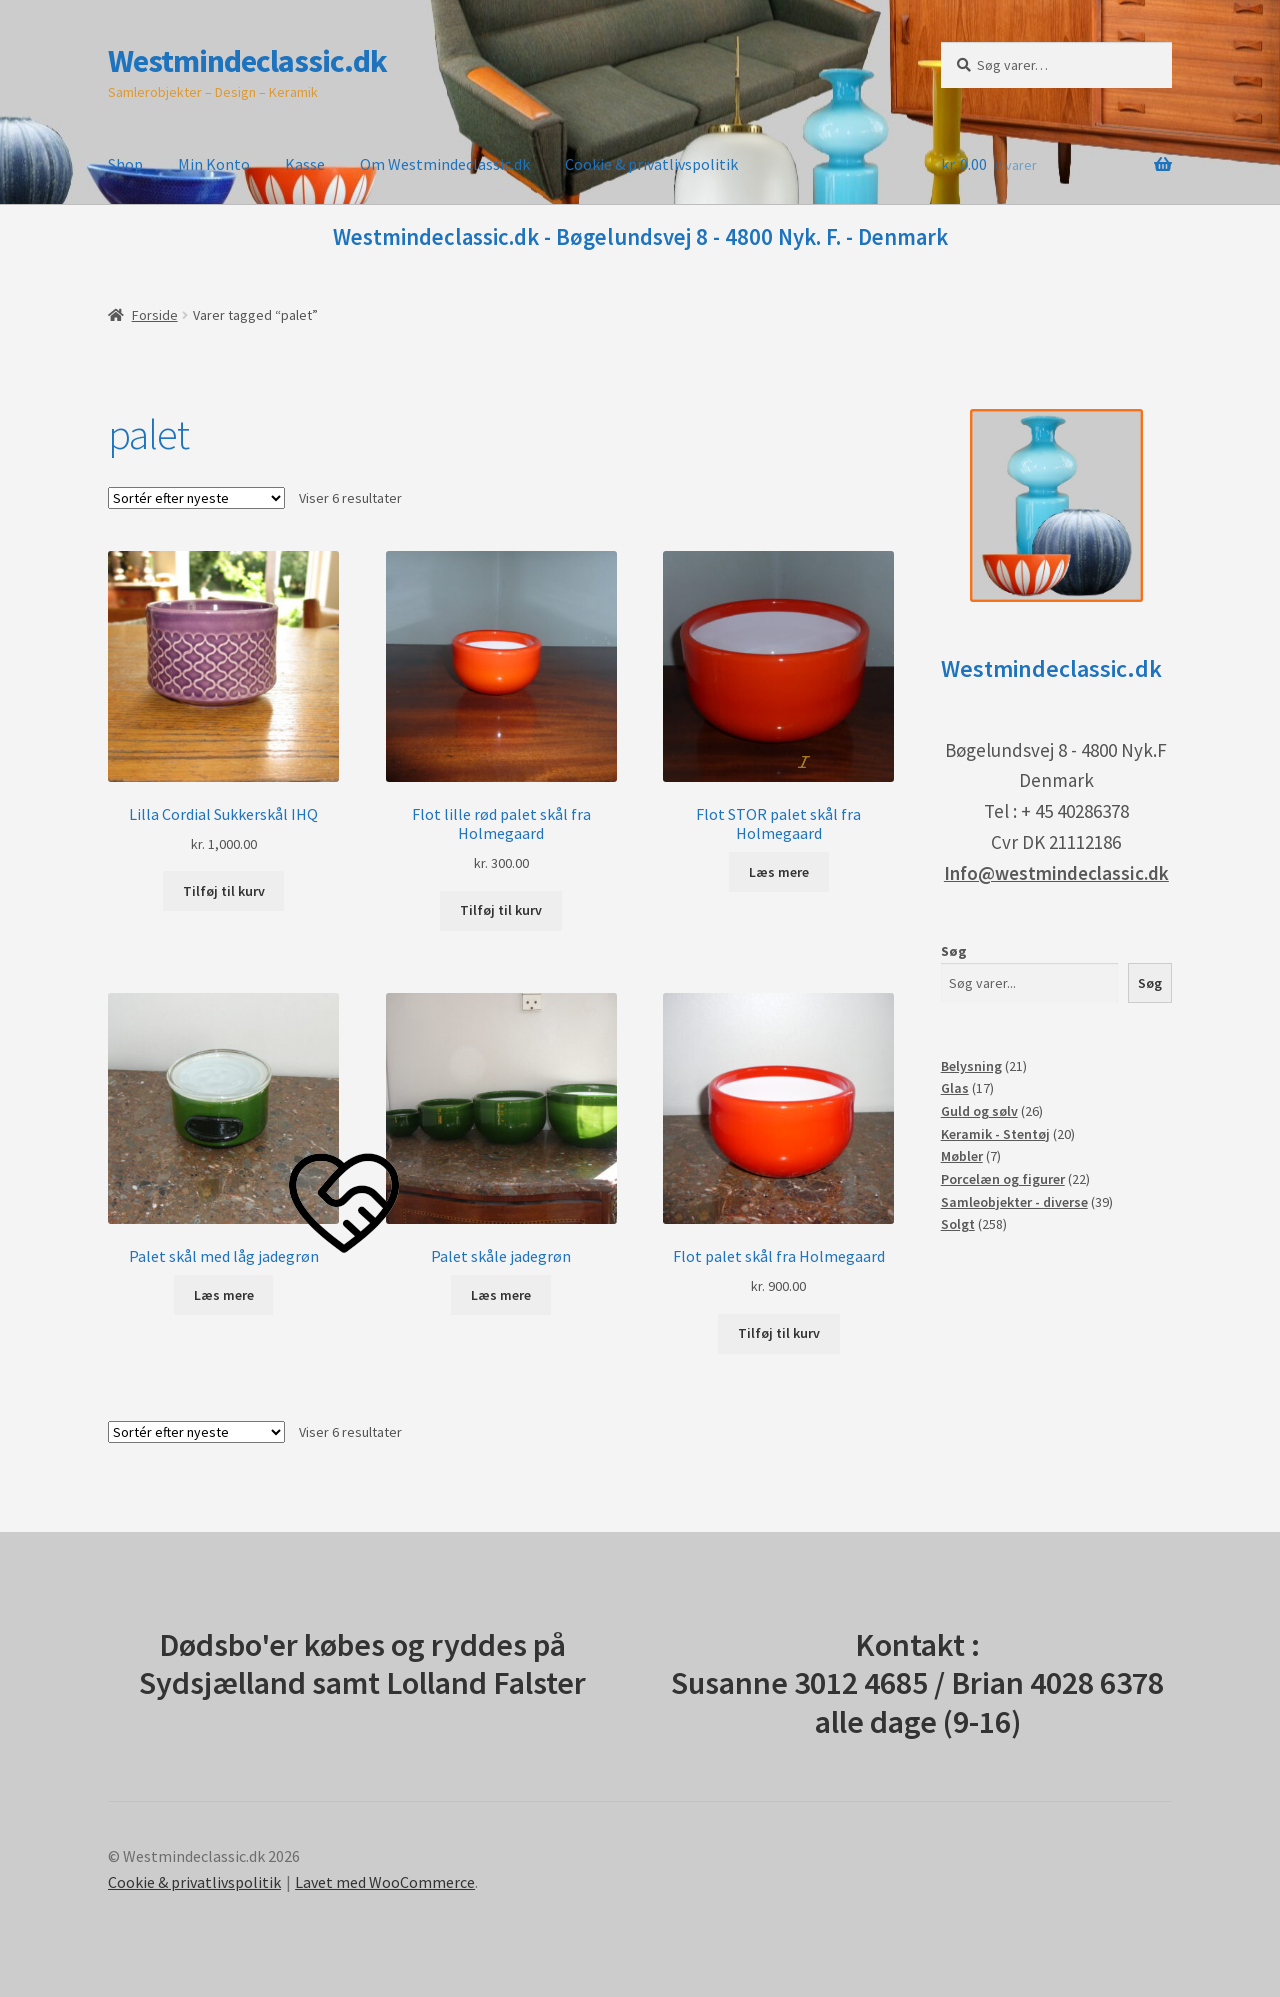 Image resolution: width=1280 pixels, height=1997 pixels. I want to click on view community code of conduct, so click(344, 1201).